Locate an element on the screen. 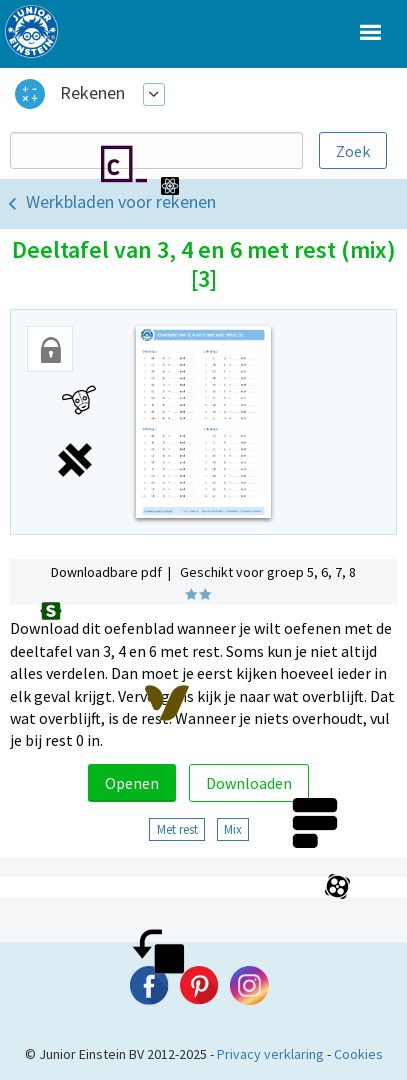 The image size is (407, 1080). Formspree form backend service logo is located at coordinates (315, 823).